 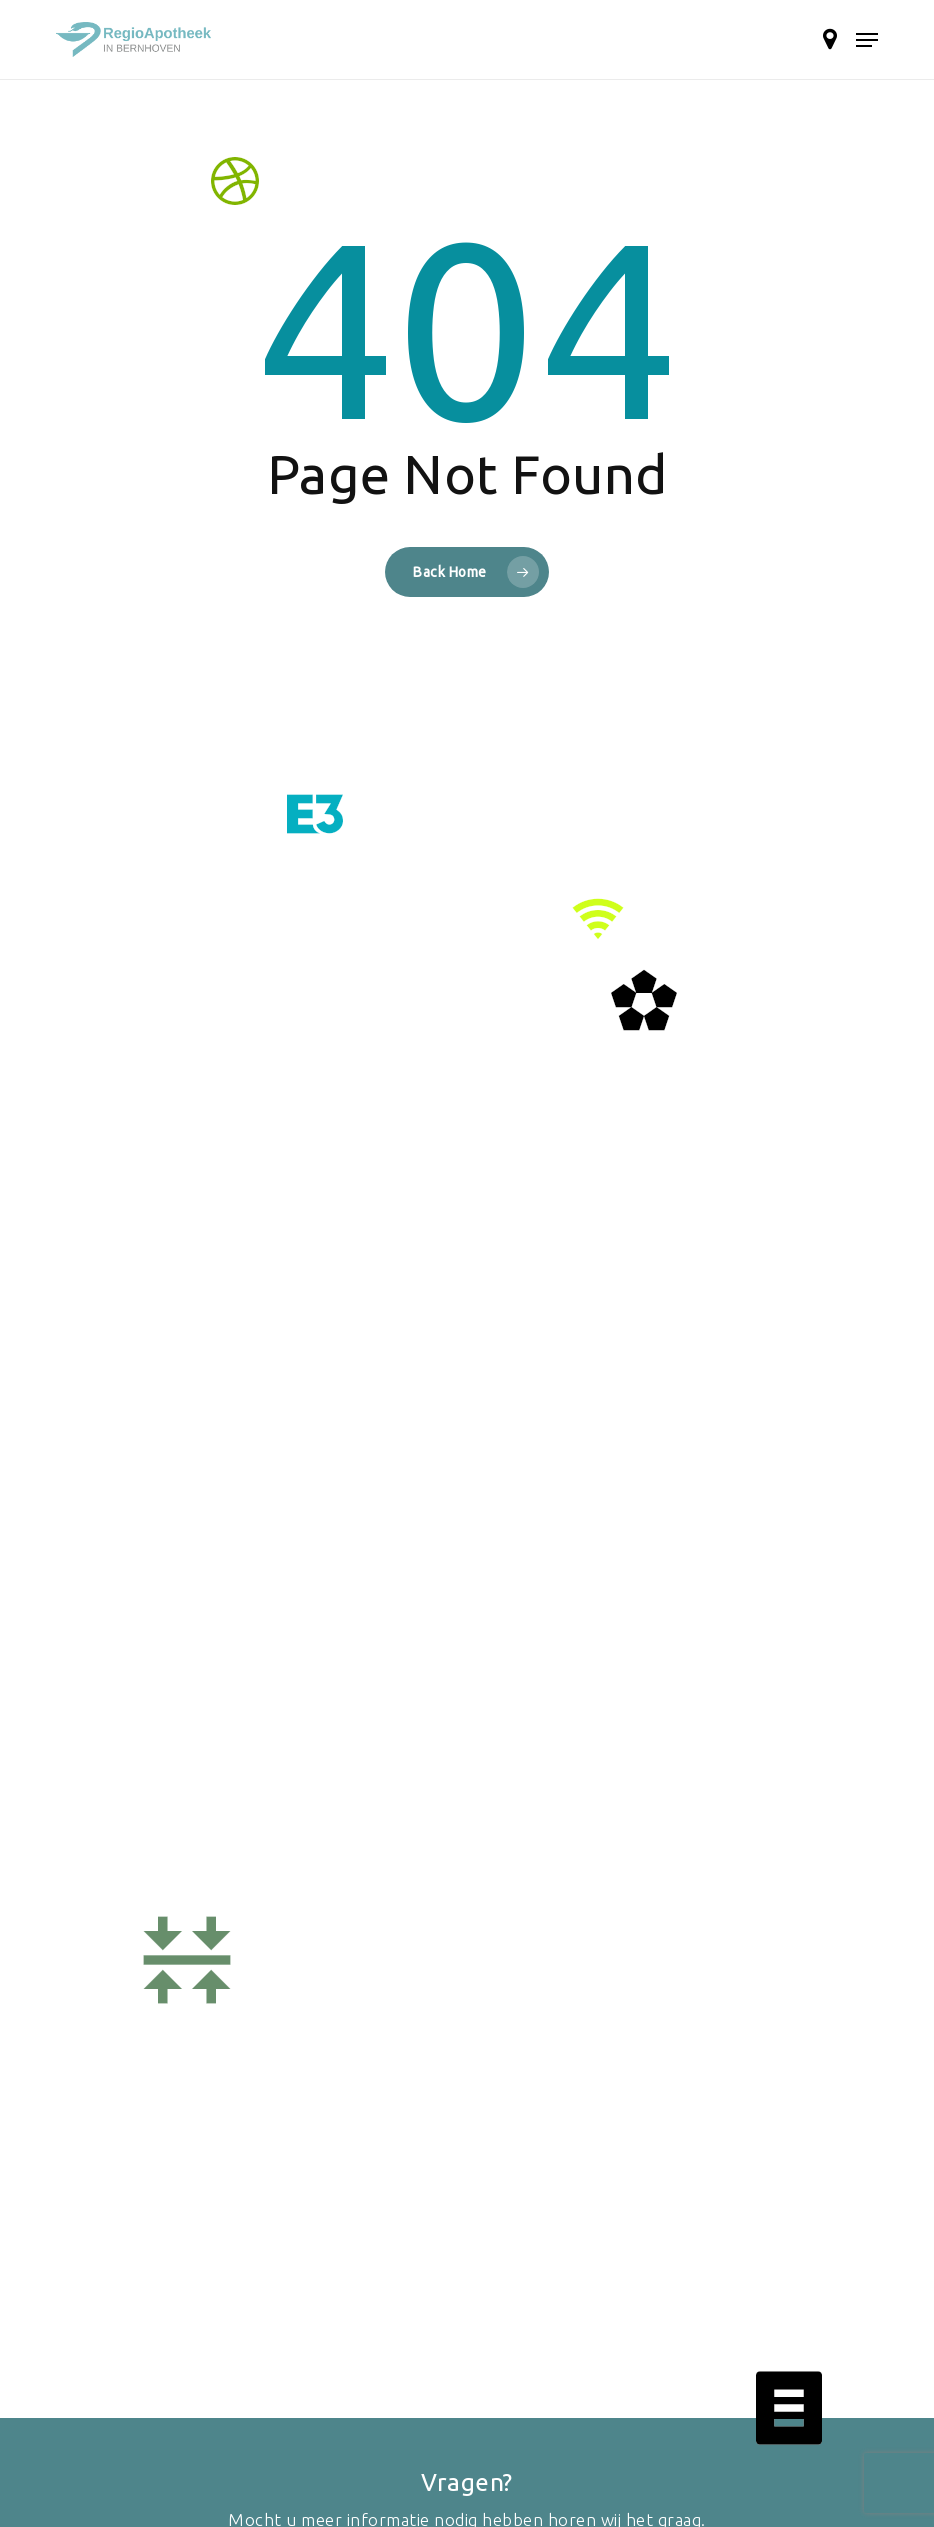 What do you see at coordinates (789, 2408) in the screenshot?
I see `view document list` at bounding box center [789, 2408].